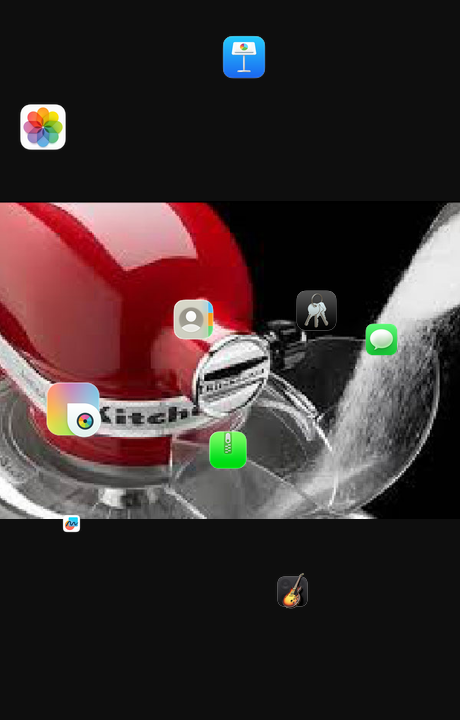 This screenshot has width=460, height=720. What do you see at coordinates (292, 591) in the screenshot?
I see `open GarageBand to create or edit music` at bounding box center [292, 591].